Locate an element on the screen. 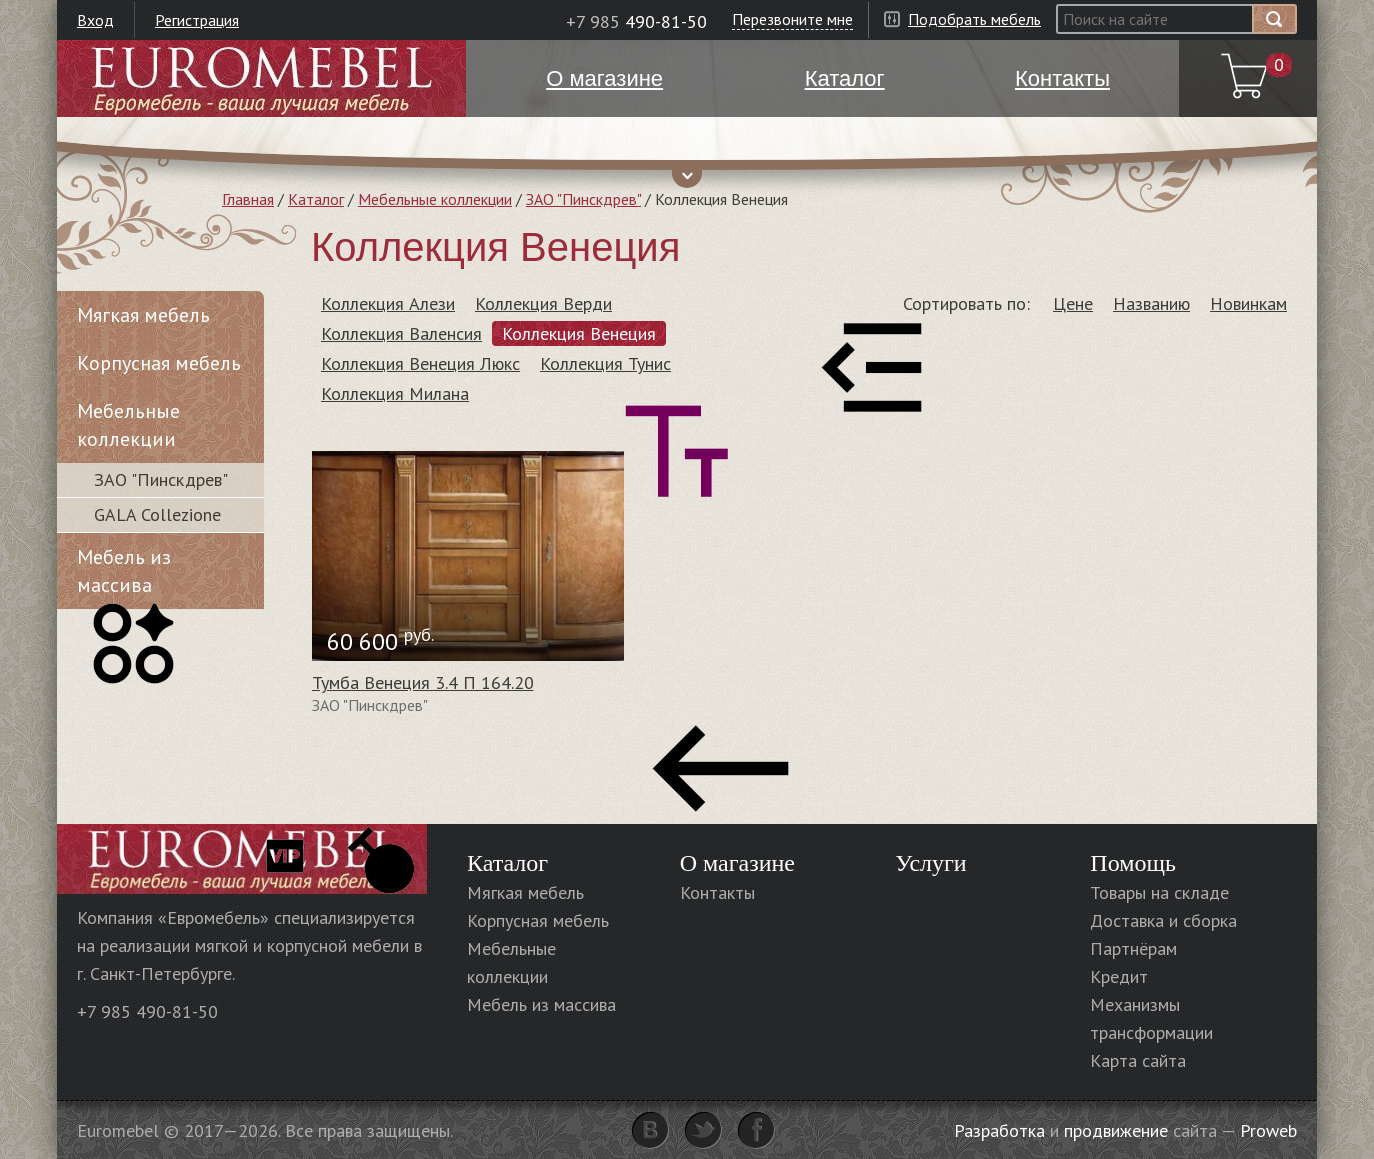 The image size is (1374, 1159). indicates VIP or premium membership status is located at coordinates (285, 856).